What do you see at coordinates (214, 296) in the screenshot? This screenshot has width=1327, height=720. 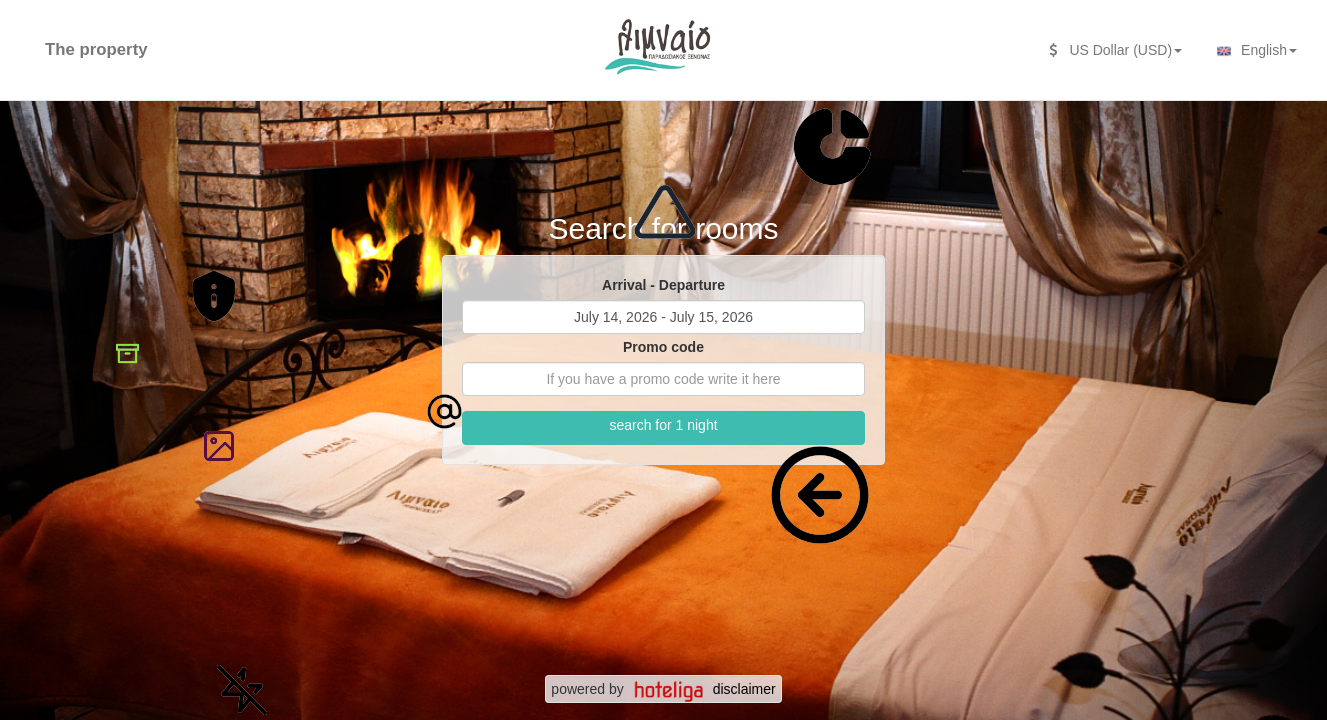 I see `view privacy policy or settings` at bounding box center [214, 296].